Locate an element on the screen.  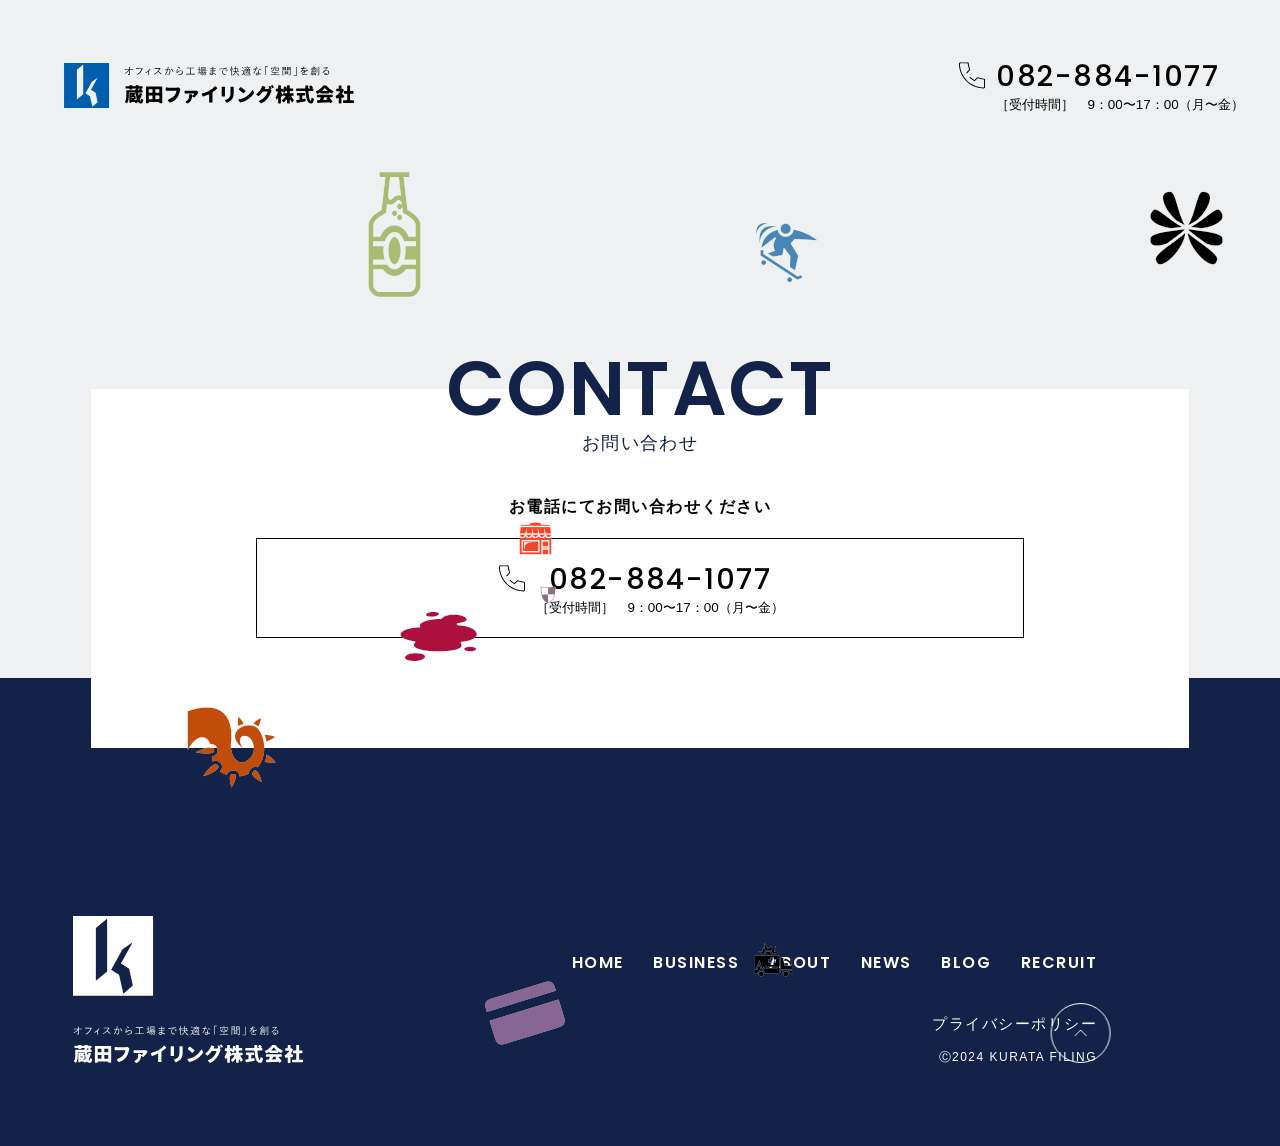
open the in-game shop or store is located at coordinates (535, 538).